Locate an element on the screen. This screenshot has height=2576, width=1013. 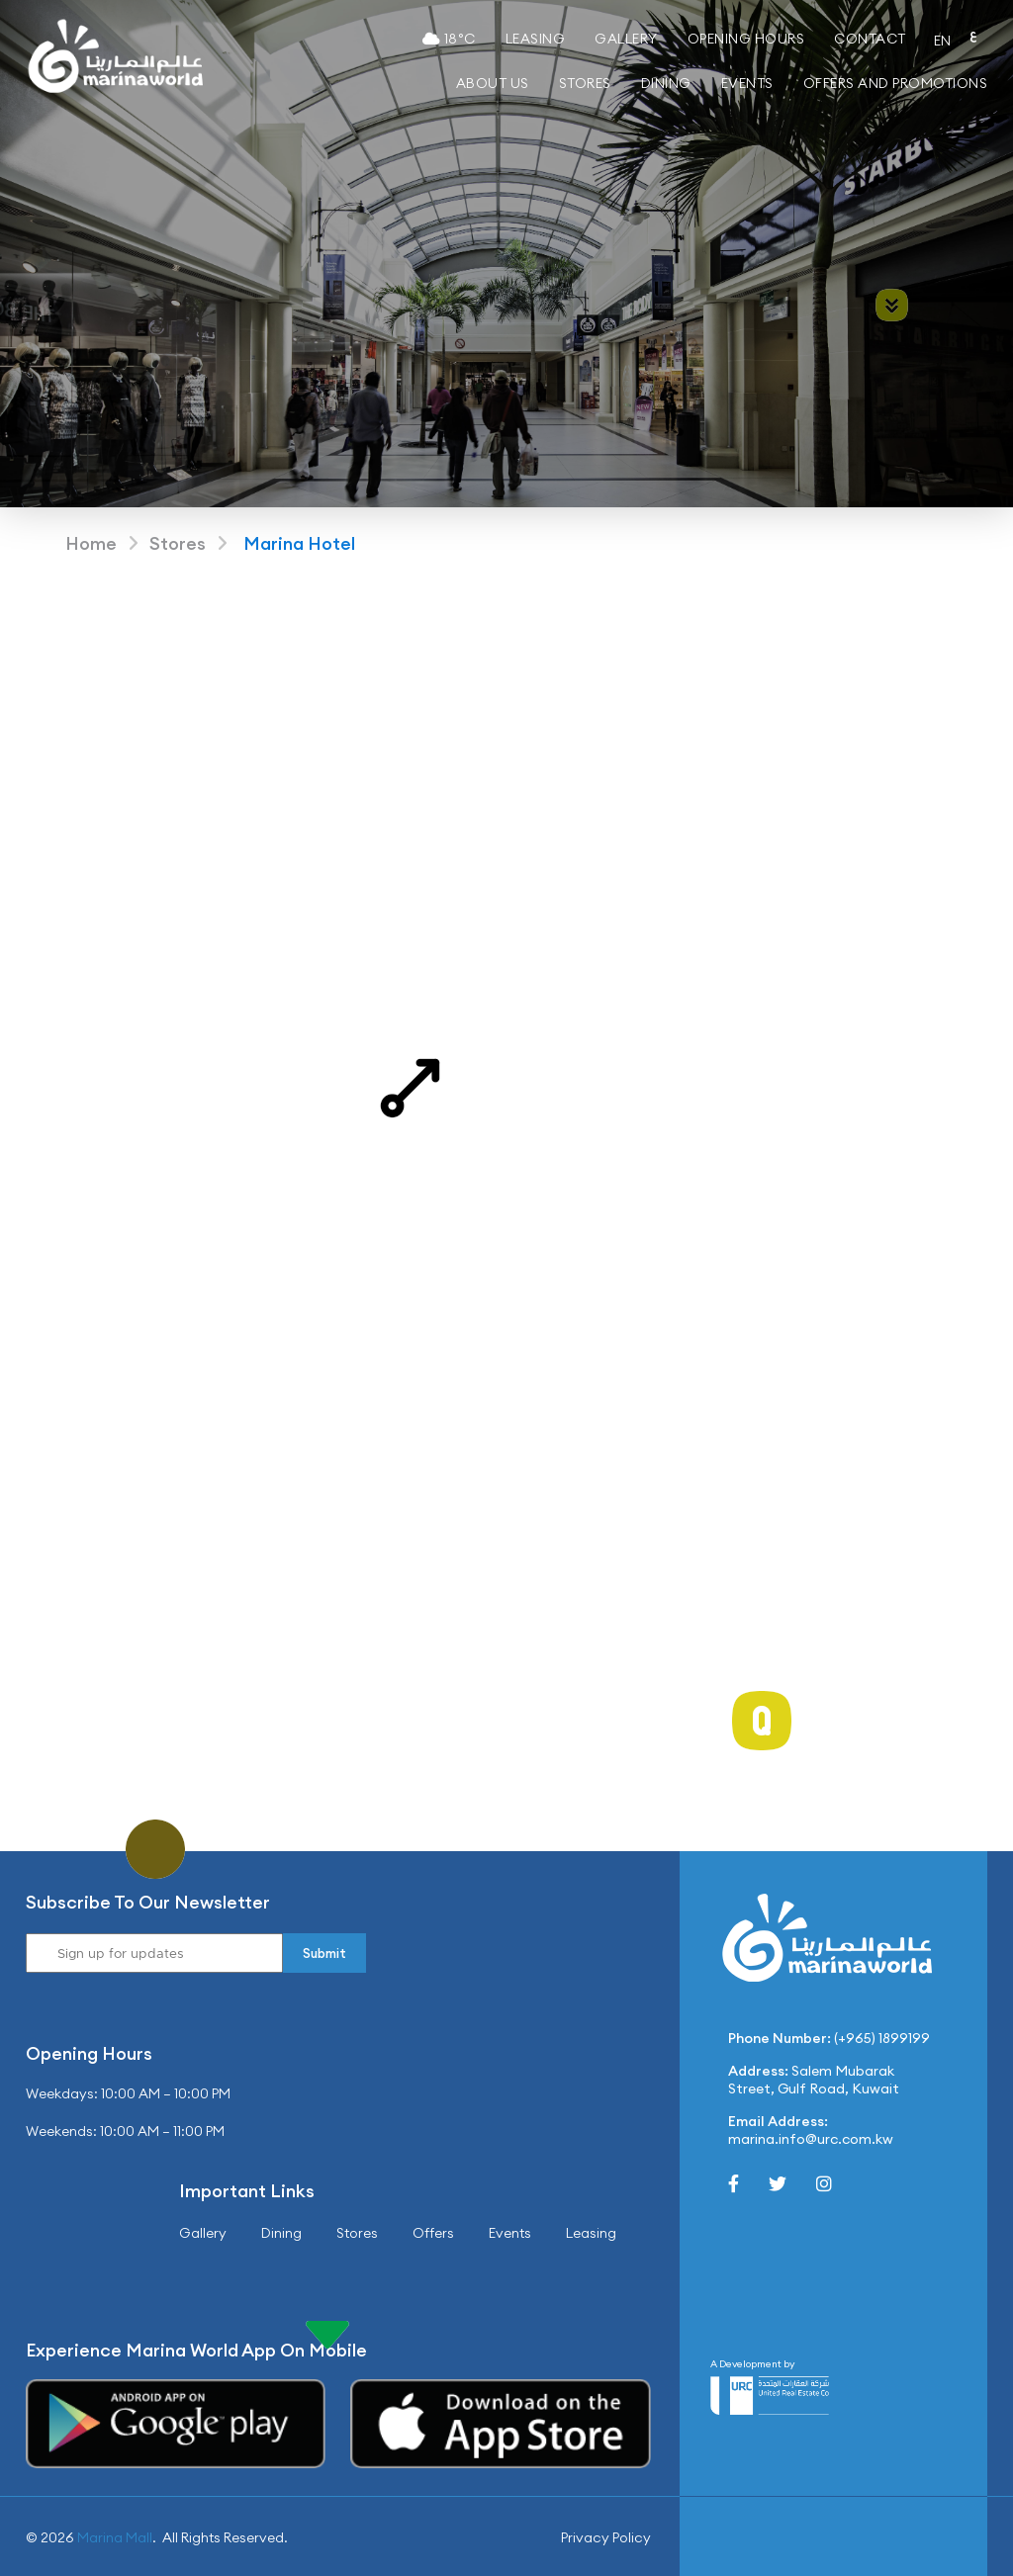
open link in new tab or window is located at coordinates (412, 1086).